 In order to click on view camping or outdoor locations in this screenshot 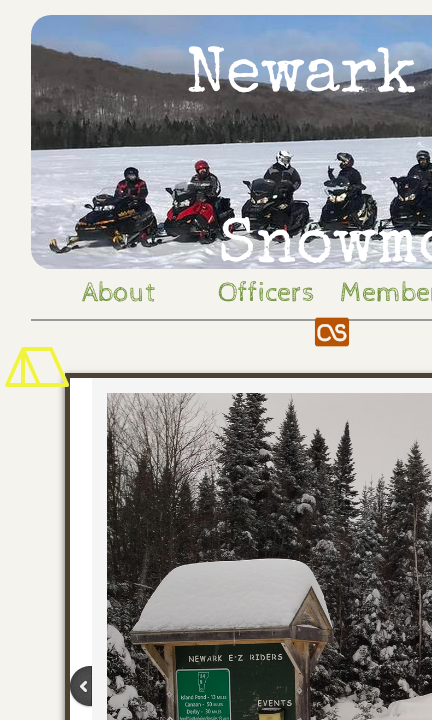, I will do `click(37, 369)`.